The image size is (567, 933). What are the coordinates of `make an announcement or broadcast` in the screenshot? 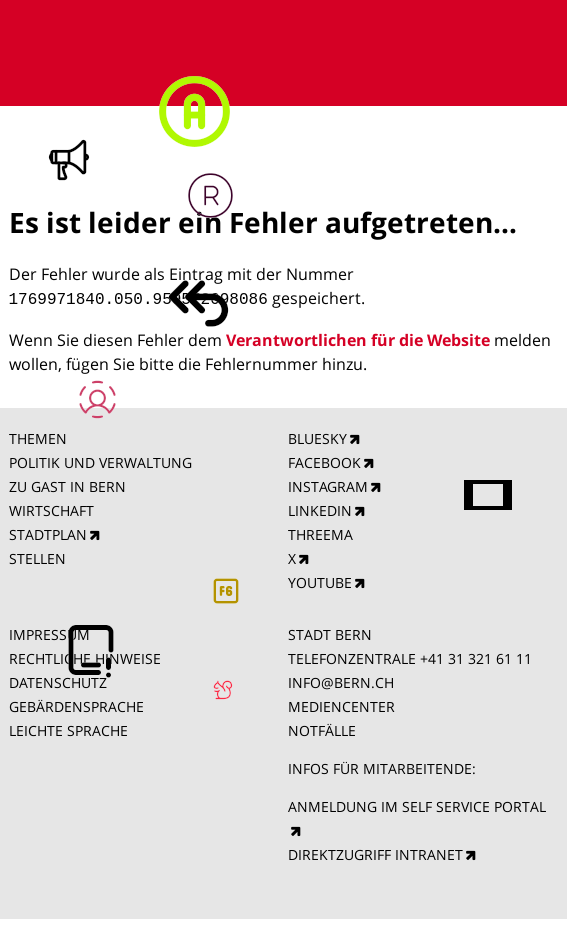 It's located at (69, 160).